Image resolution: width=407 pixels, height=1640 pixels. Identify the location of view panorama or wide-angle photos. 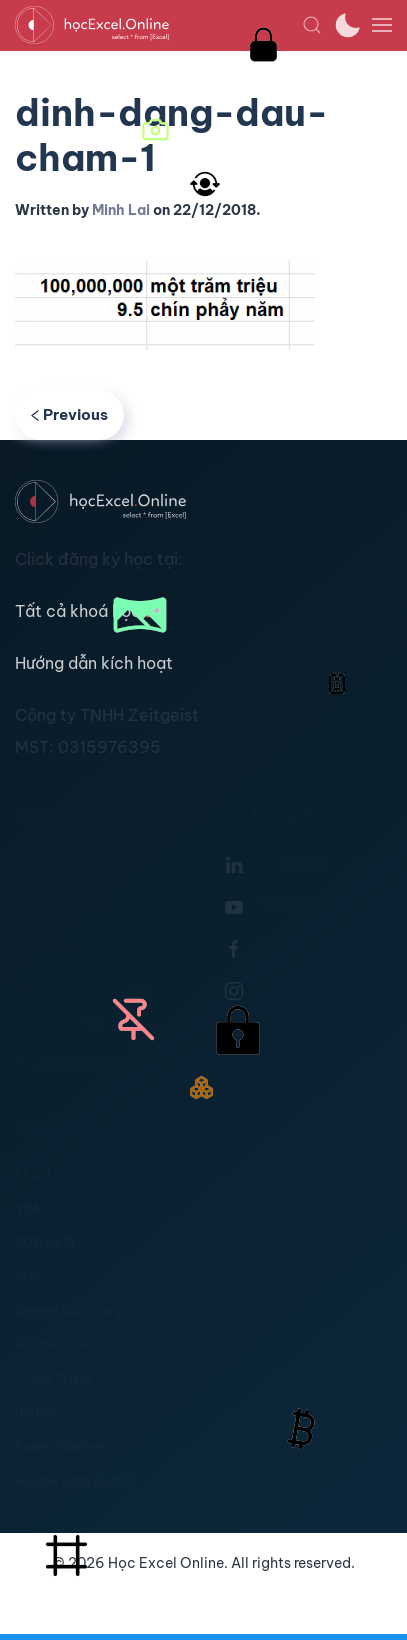
(140, 615).